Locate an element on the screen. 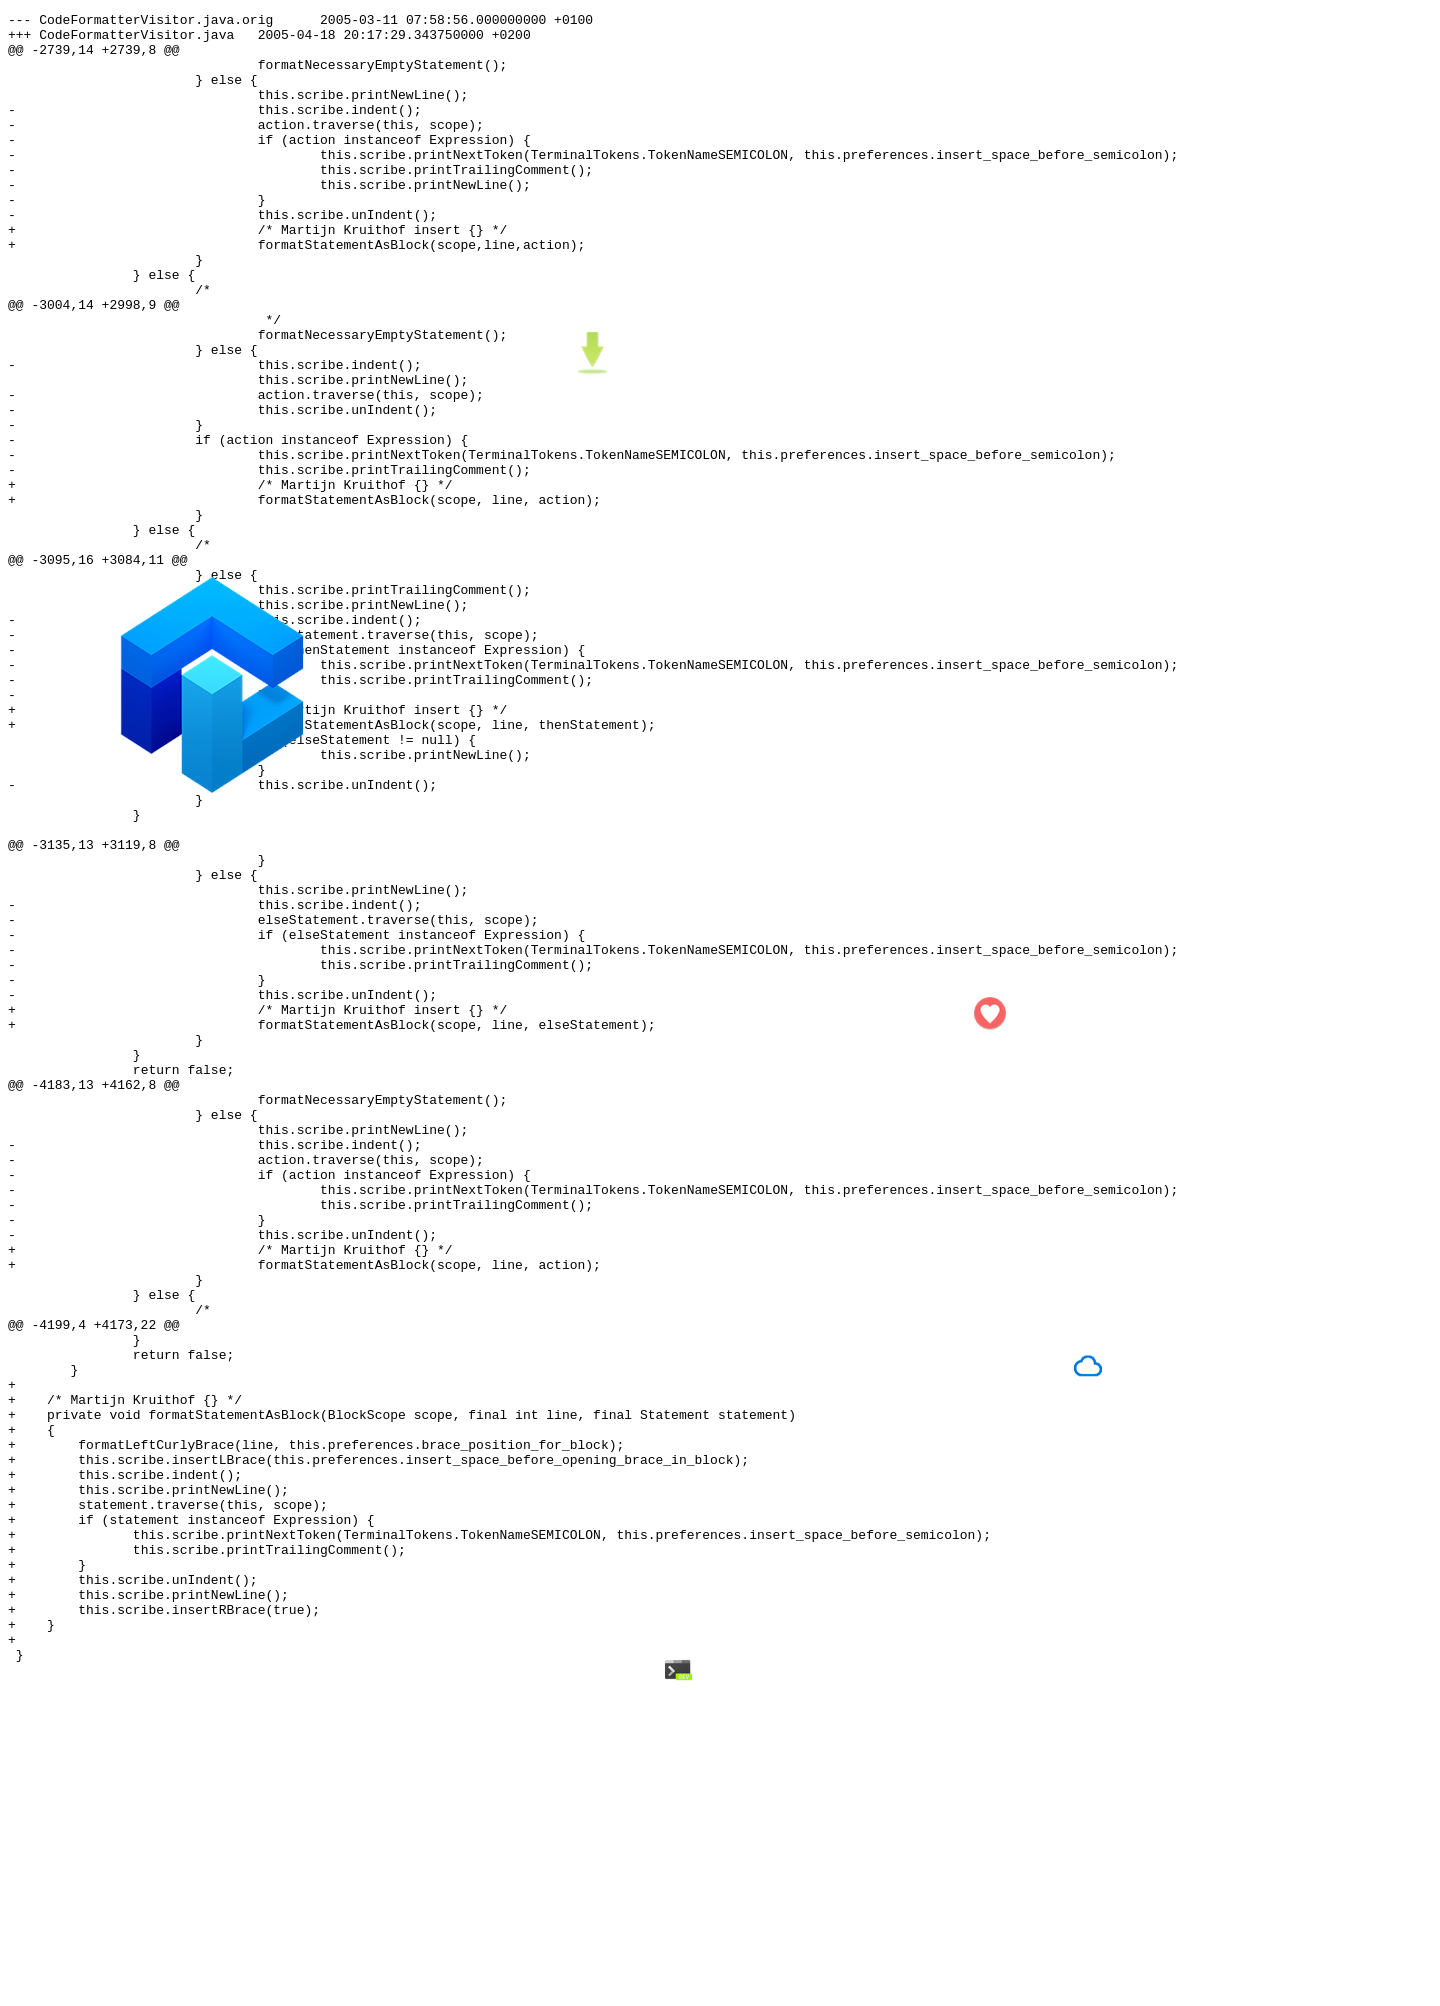 Image resolution: width=1440 pixels, height=2006 pixels. open the developer terminal application is located at coordinates (678, 1669).